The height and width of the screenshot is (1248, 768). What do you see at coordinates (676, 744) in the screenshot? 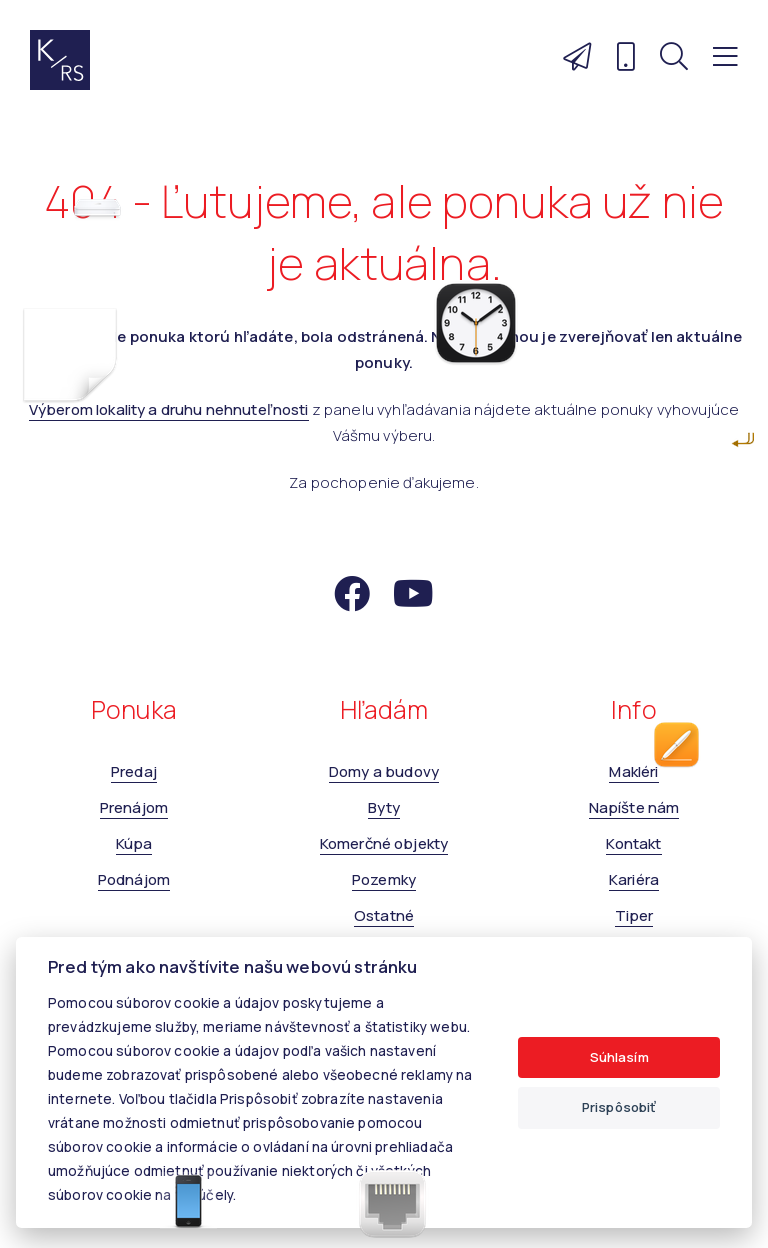
I see `open Apple Pages for document editing` at bounding box center [676, 744].